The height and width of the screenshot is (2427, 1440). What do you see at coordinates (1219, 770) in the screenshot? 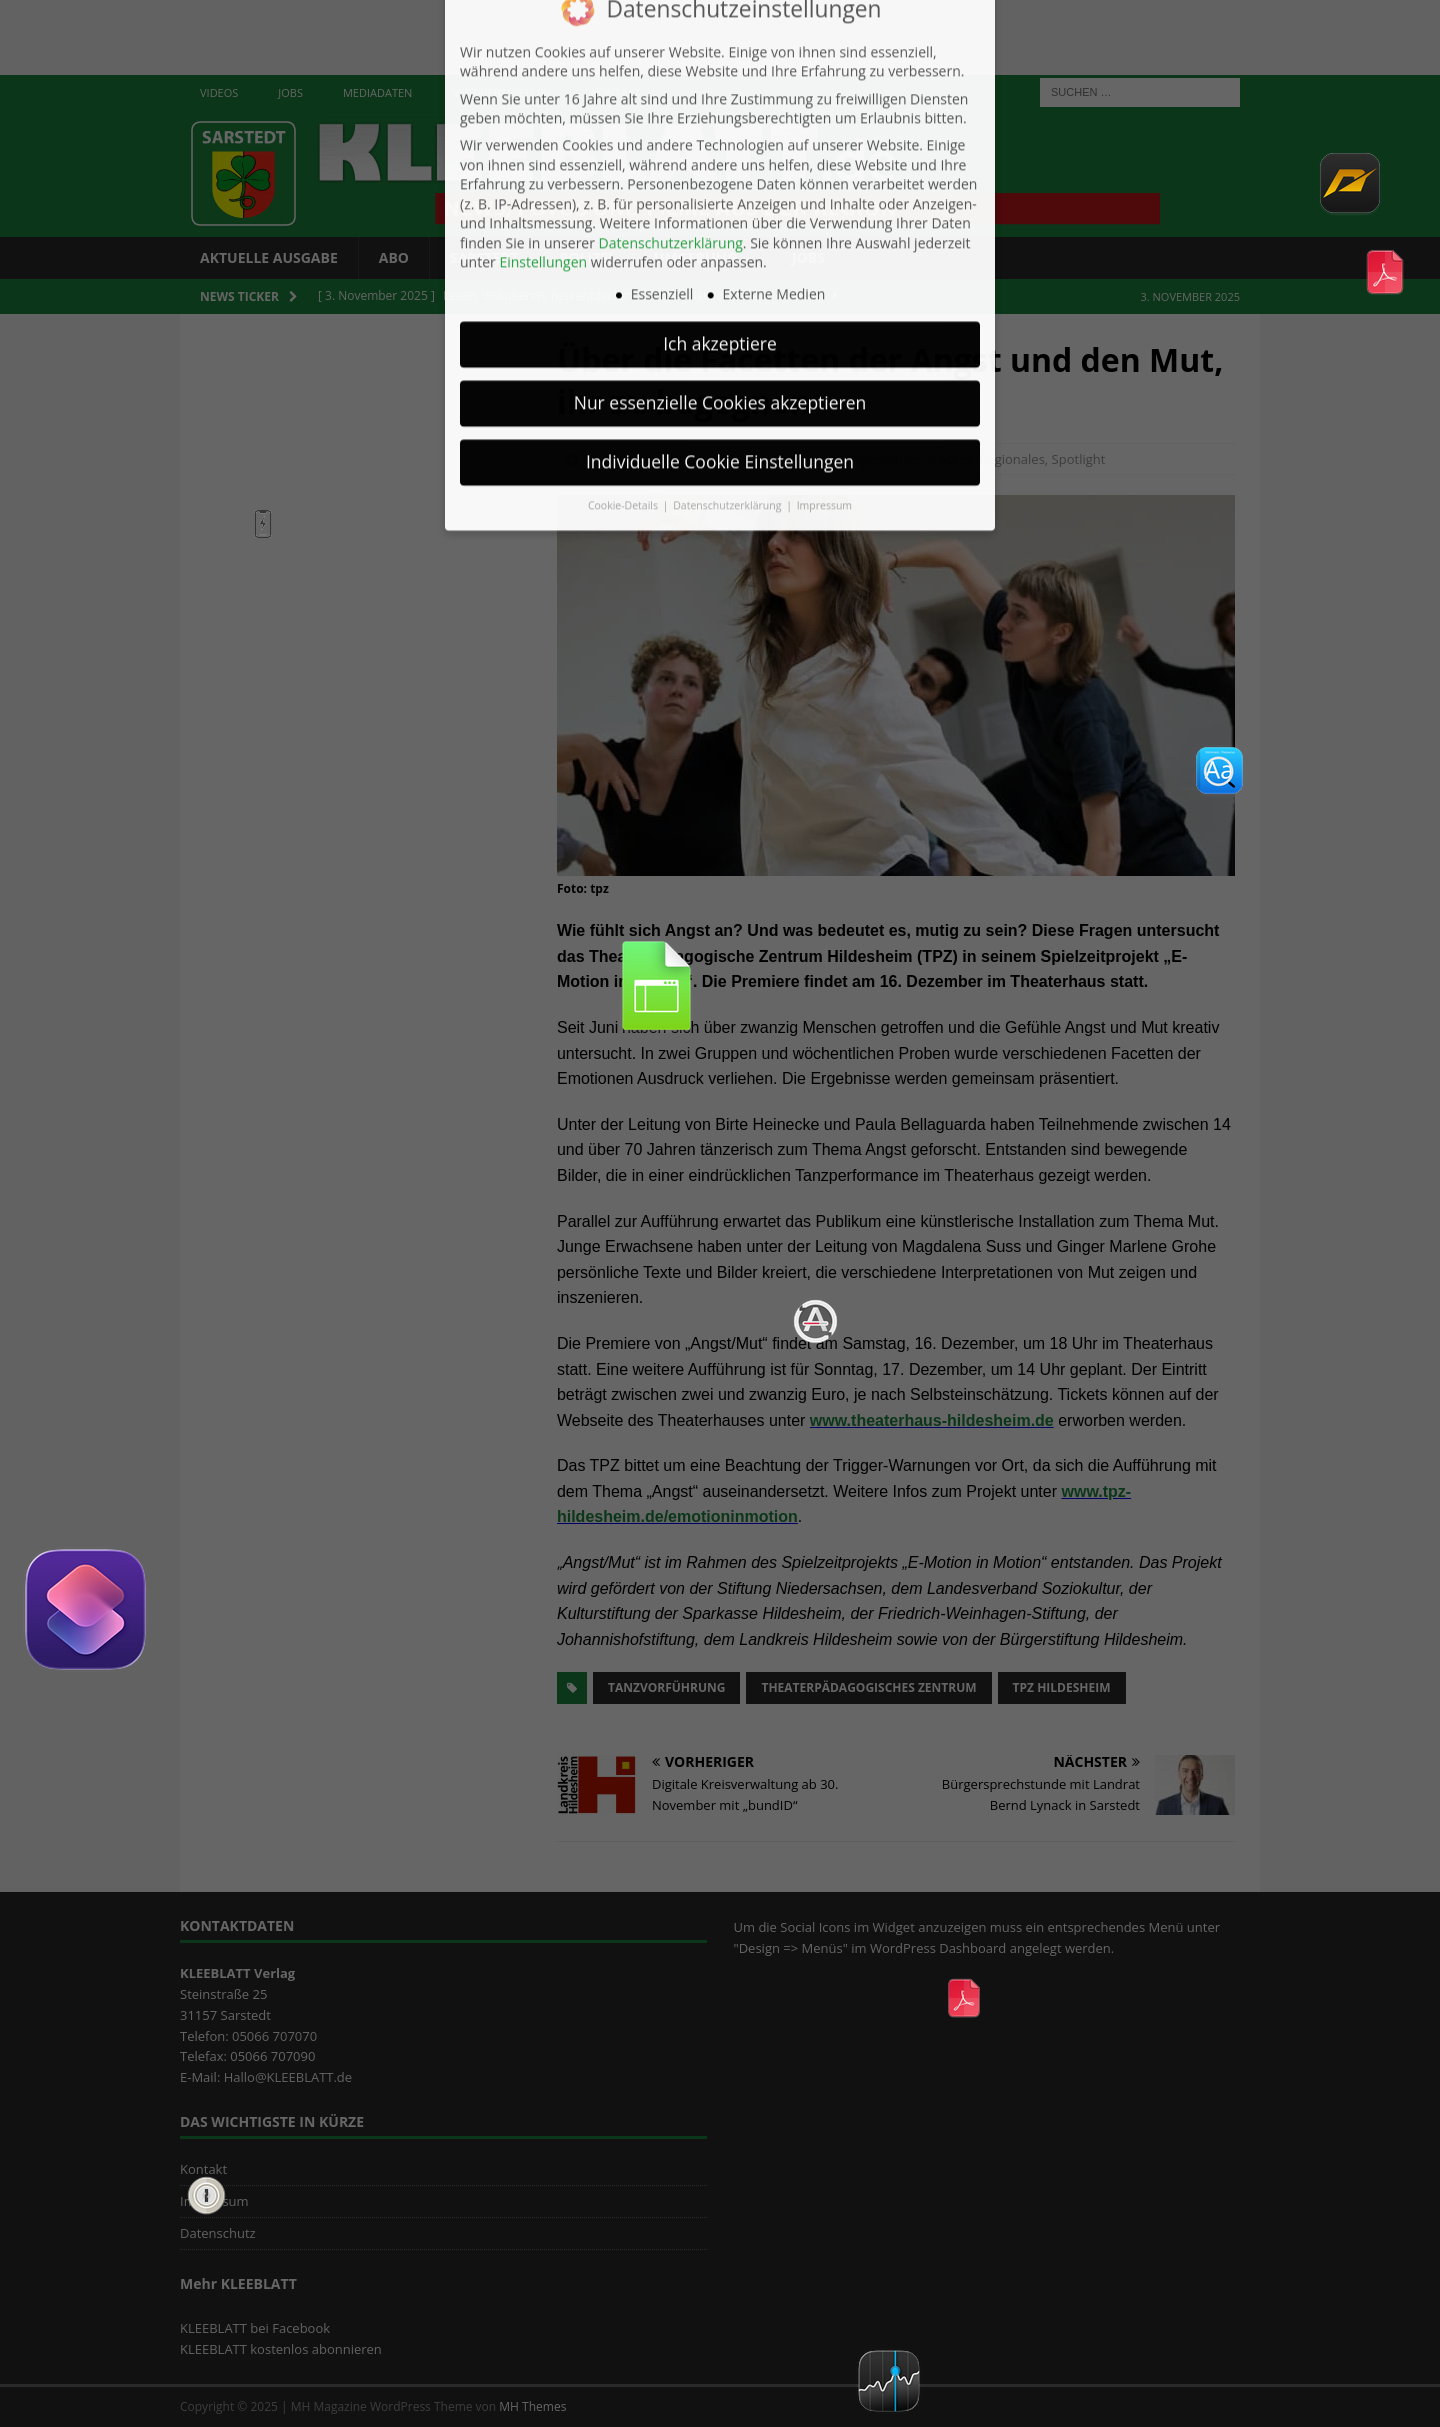
I see `open eudic dictionary app` at bounding box center [1219, 770].